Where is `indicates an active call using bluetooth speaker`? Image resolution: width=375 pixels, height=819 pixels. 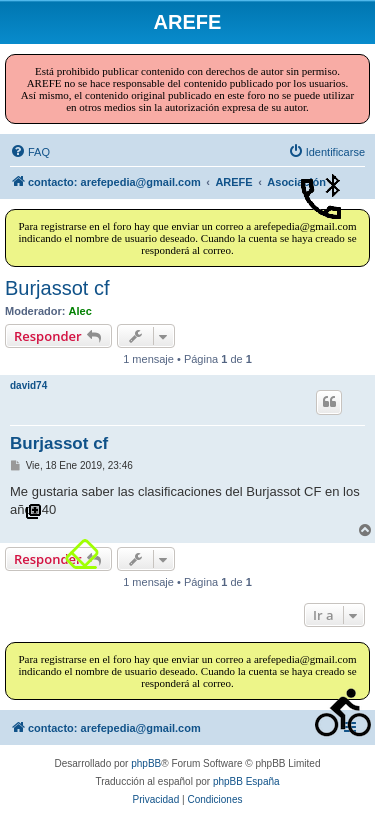 indicates an active call using bluetooth speaker is located at coordinates (321, 199).